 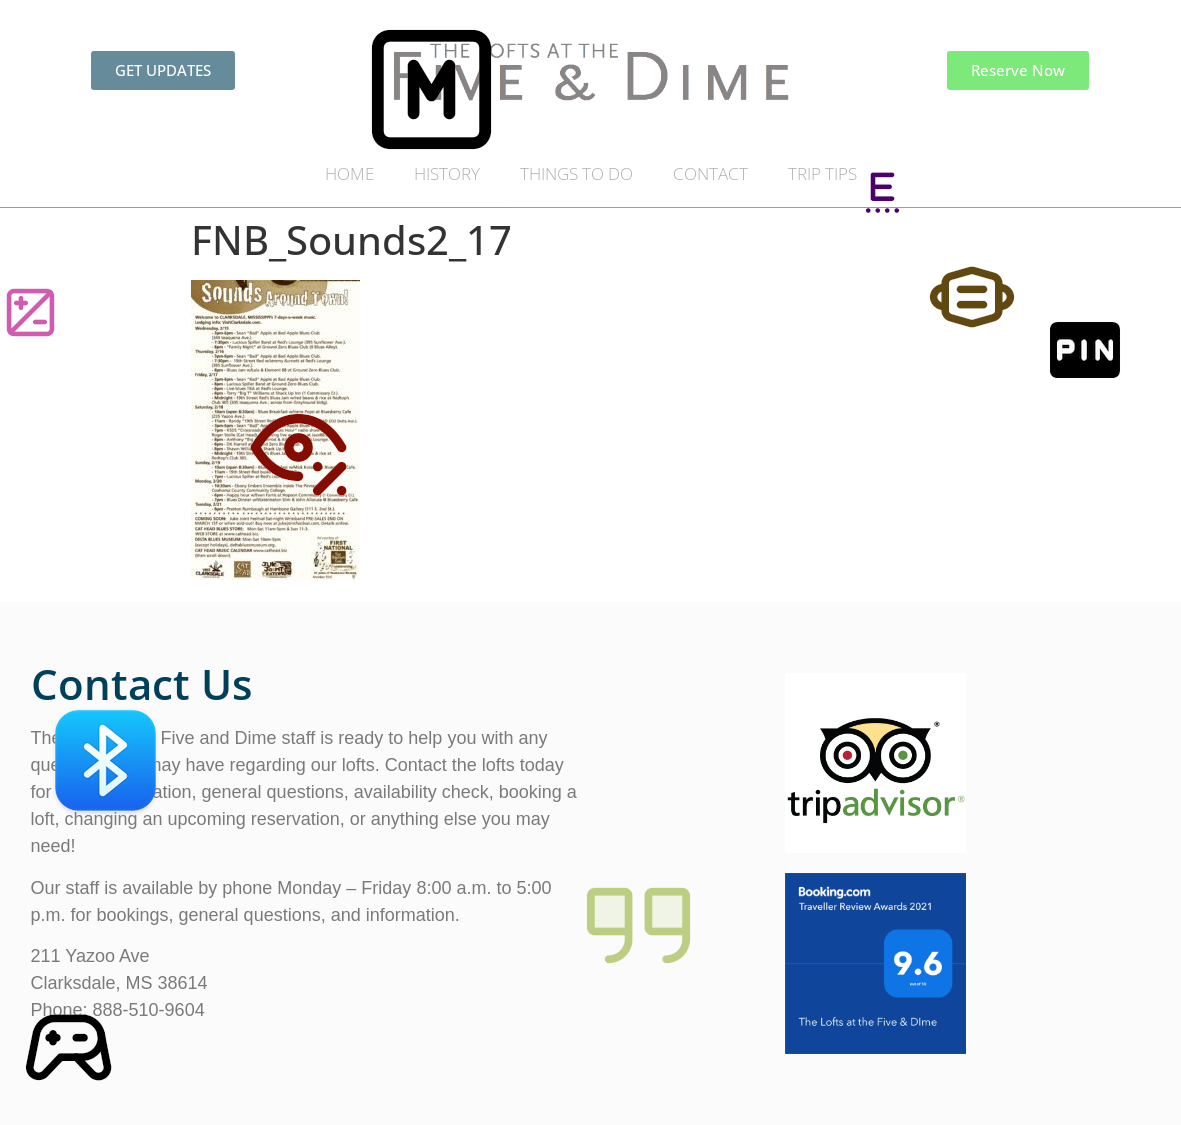 What do you see at coordinates (68, 1045) in the screenshot?
I see `access gaming features or settings` at bounding box center [68, 1045].